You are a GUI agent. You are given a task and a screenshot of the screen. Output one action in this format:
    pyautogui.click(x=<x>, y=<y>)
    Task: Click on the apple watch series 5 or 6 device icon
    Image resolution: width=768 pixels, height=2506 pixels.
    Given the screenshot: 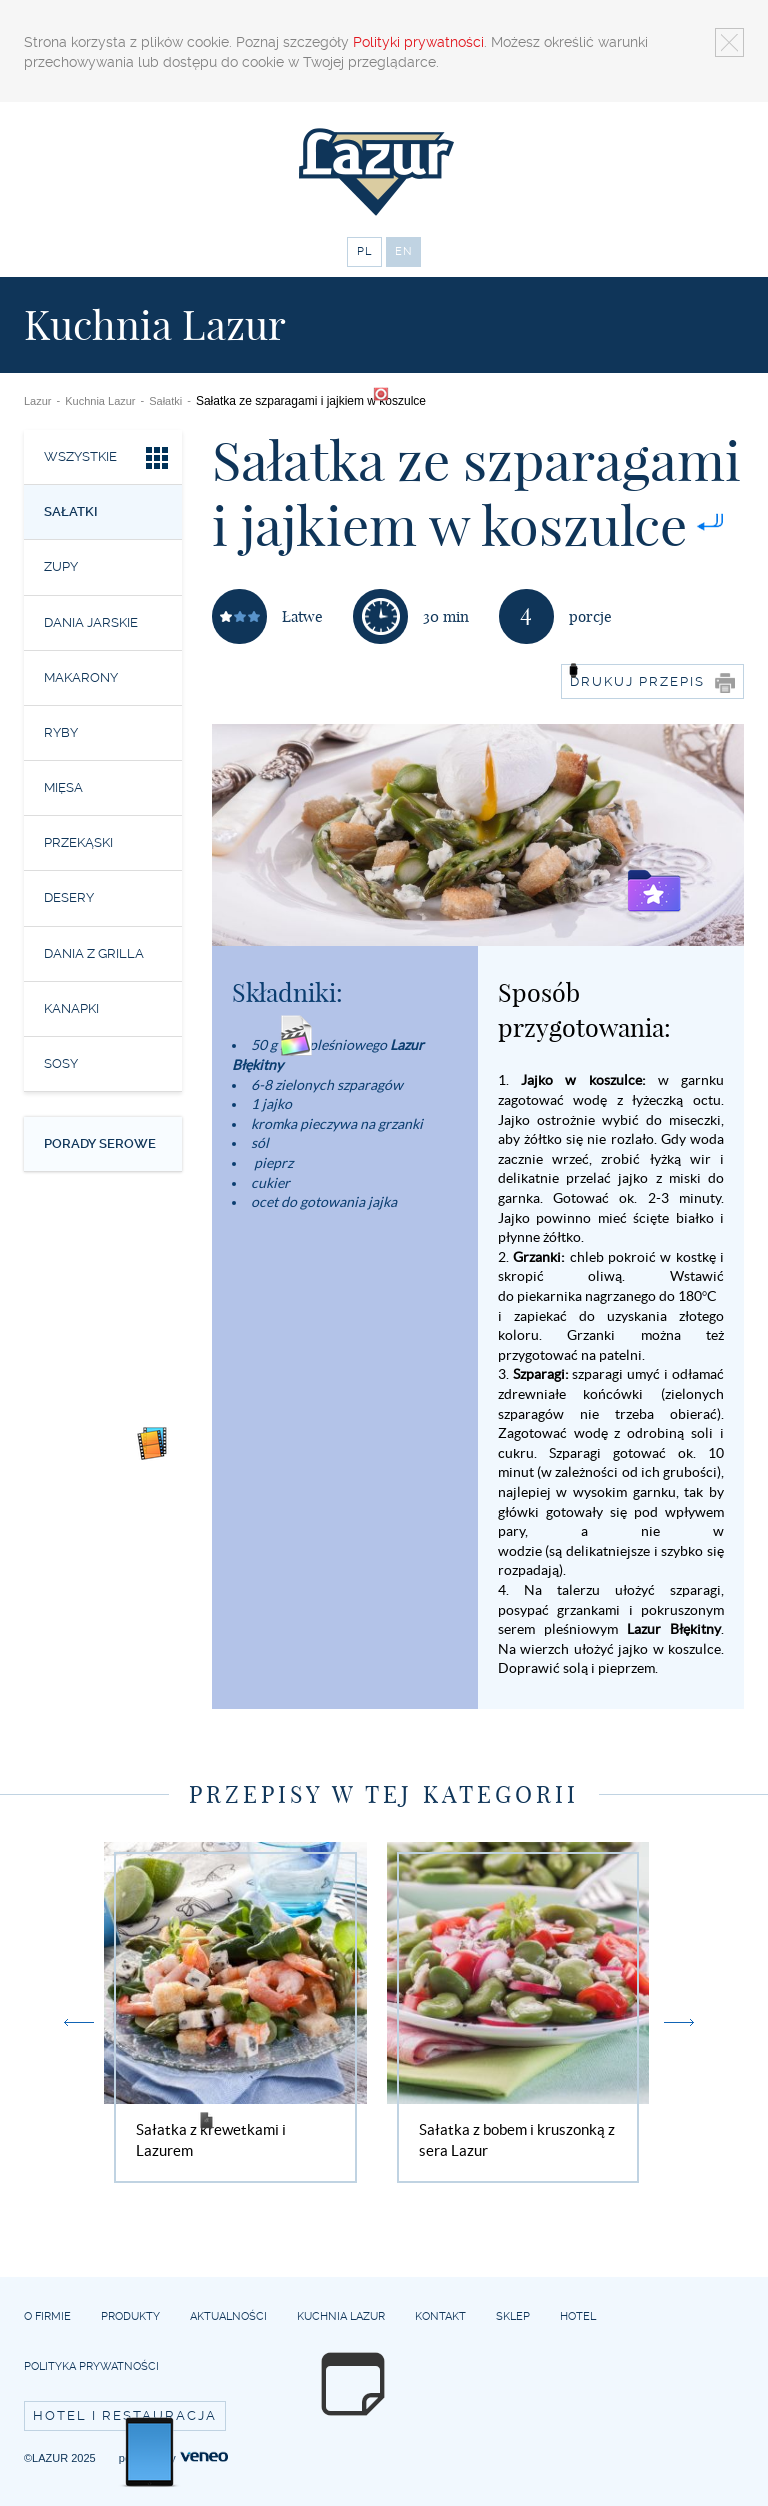 What is the action you would take?
    pyautogui.click(x=573, y=670)
    